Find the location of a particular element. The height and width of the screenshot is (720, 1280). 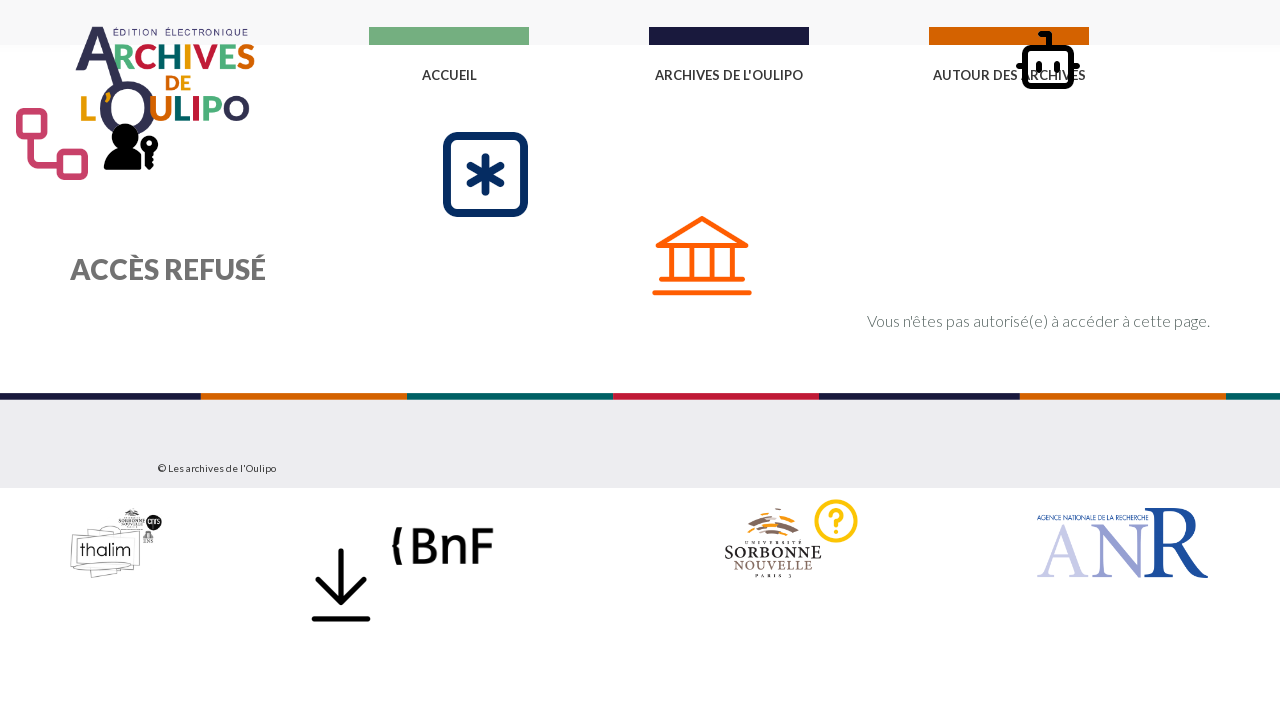

sign in with passkey authentication is located at coordinates (130, 148).